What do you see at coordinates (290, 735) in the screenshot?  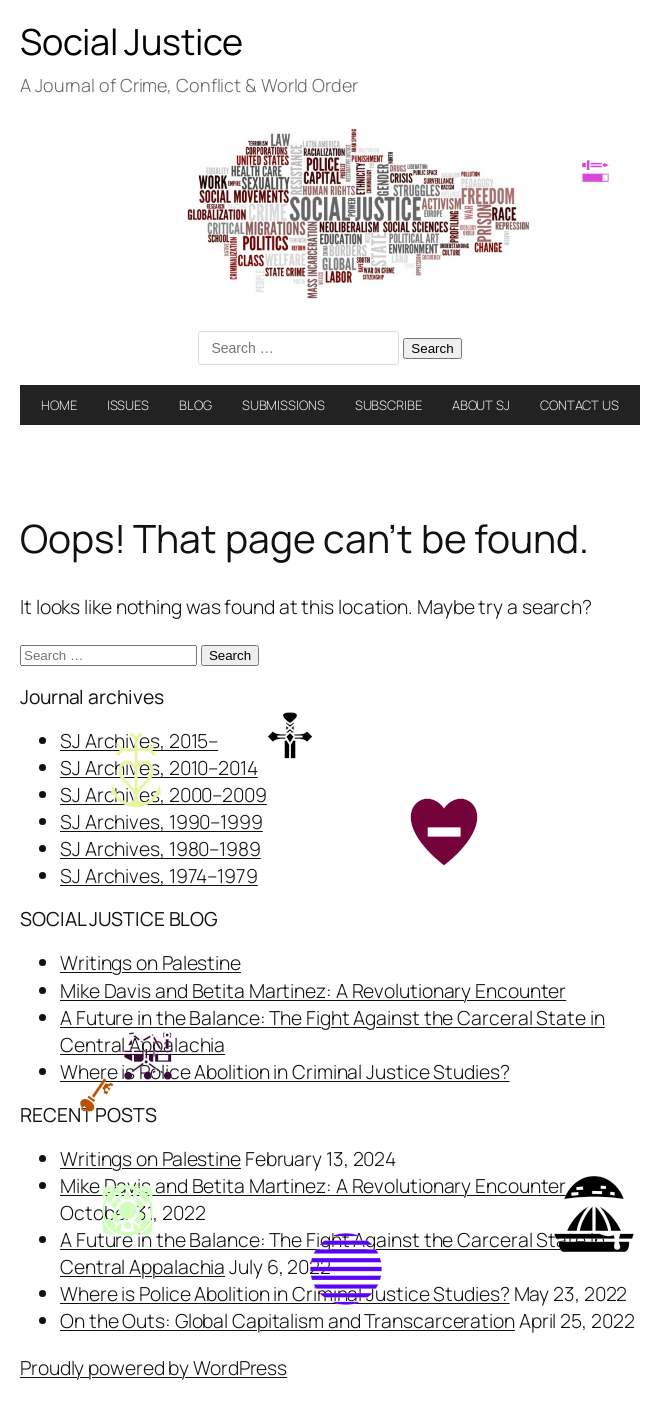 I see `select a sword or melee weapon in a game inventory` at bounding box center [290, 735].